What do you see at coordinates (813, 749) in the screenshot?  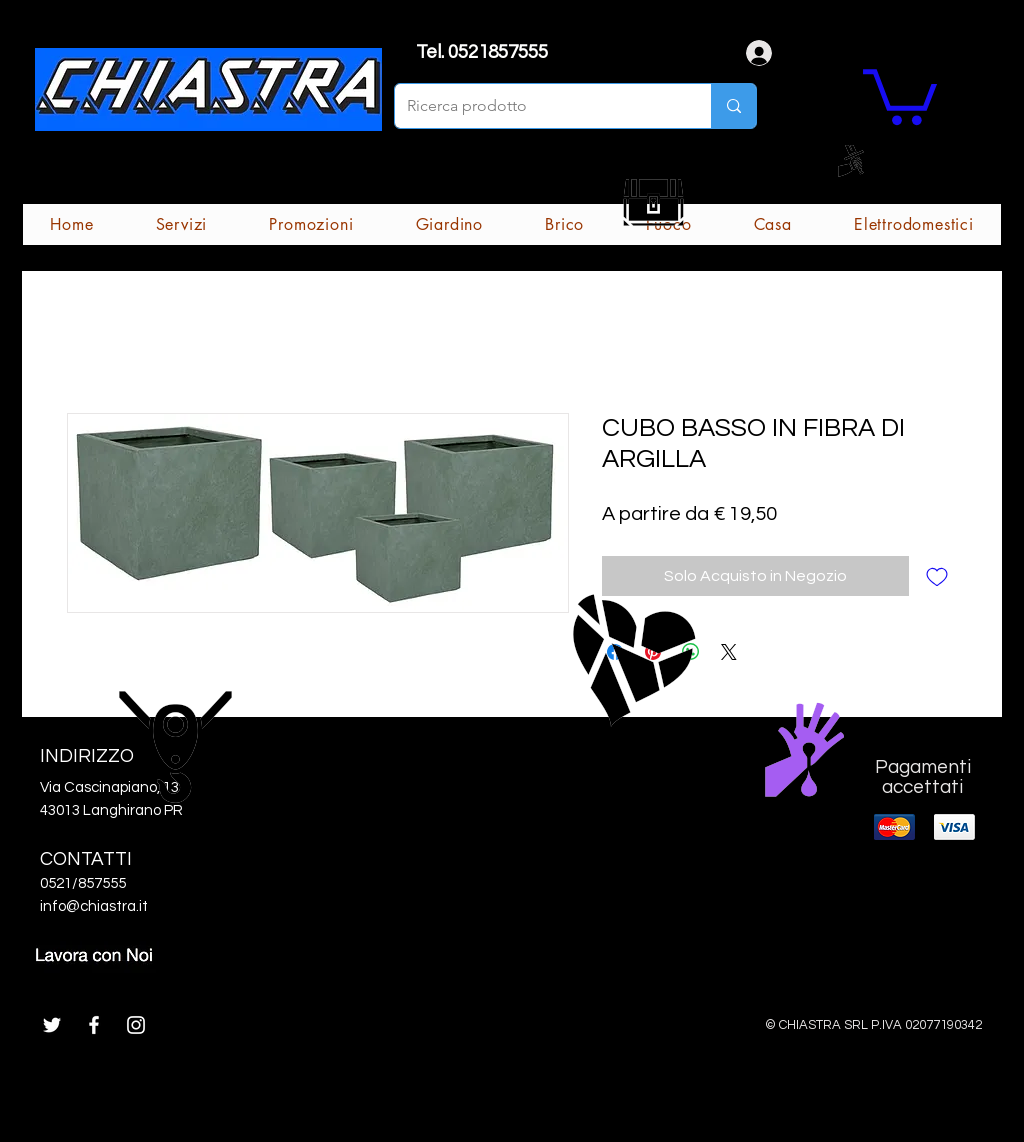 I see `indicates a stigmata or sacred wound status effect` at bounding box center [813, 749].